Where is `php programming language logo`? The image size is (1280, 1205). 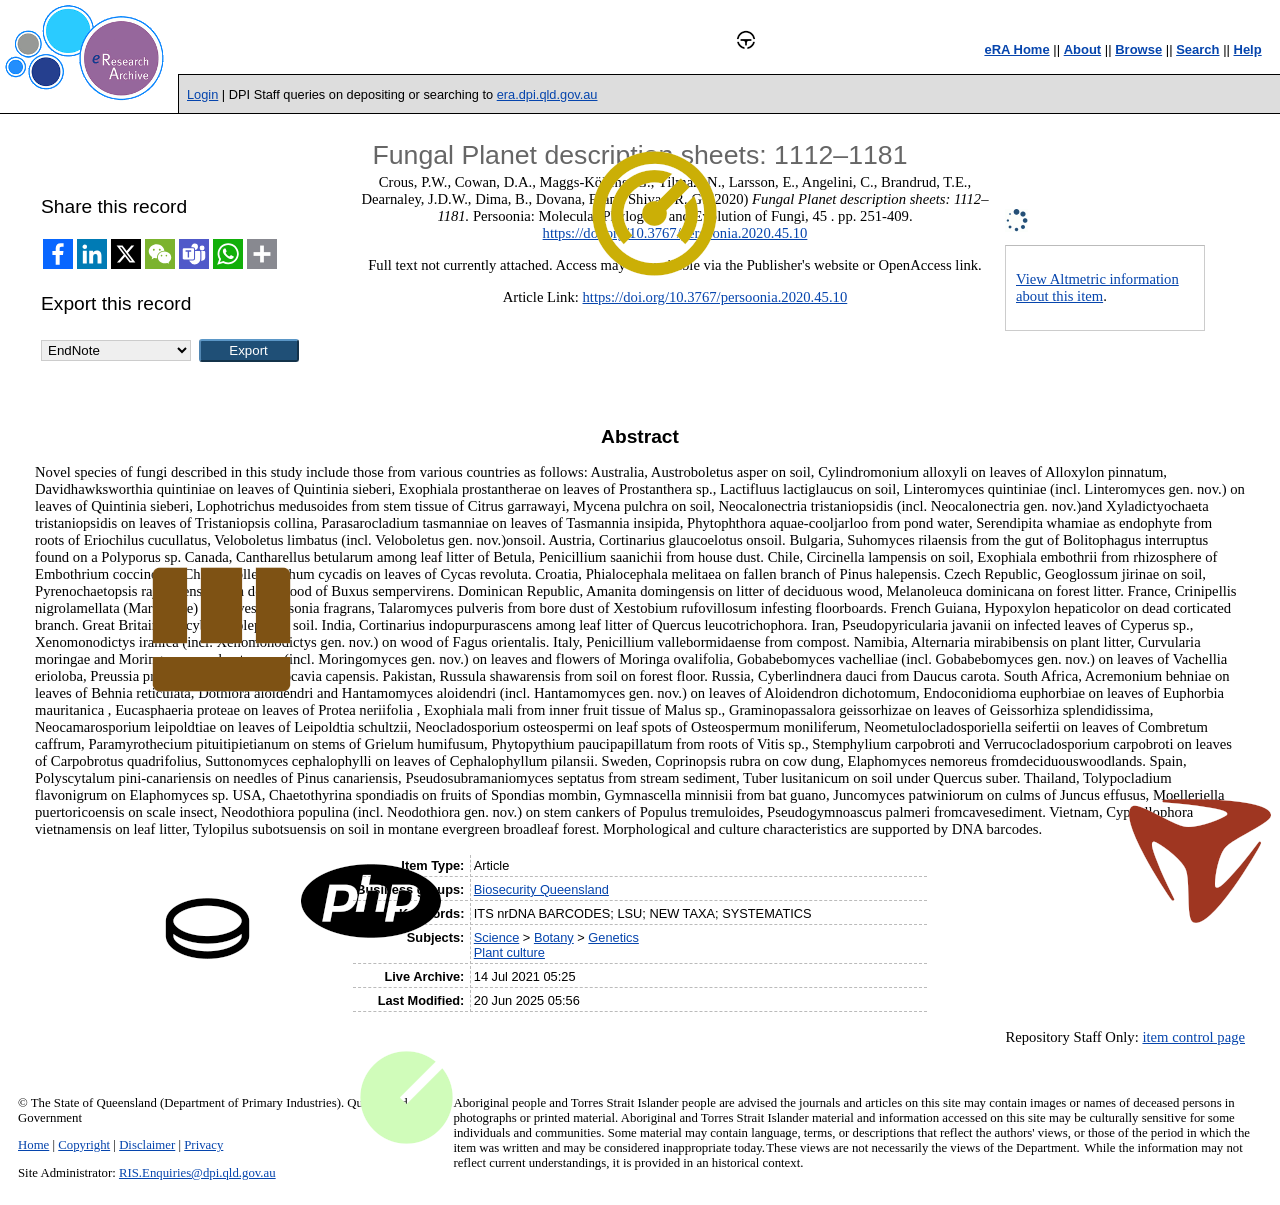
php programming language logo is located at coordinates (371, 901).